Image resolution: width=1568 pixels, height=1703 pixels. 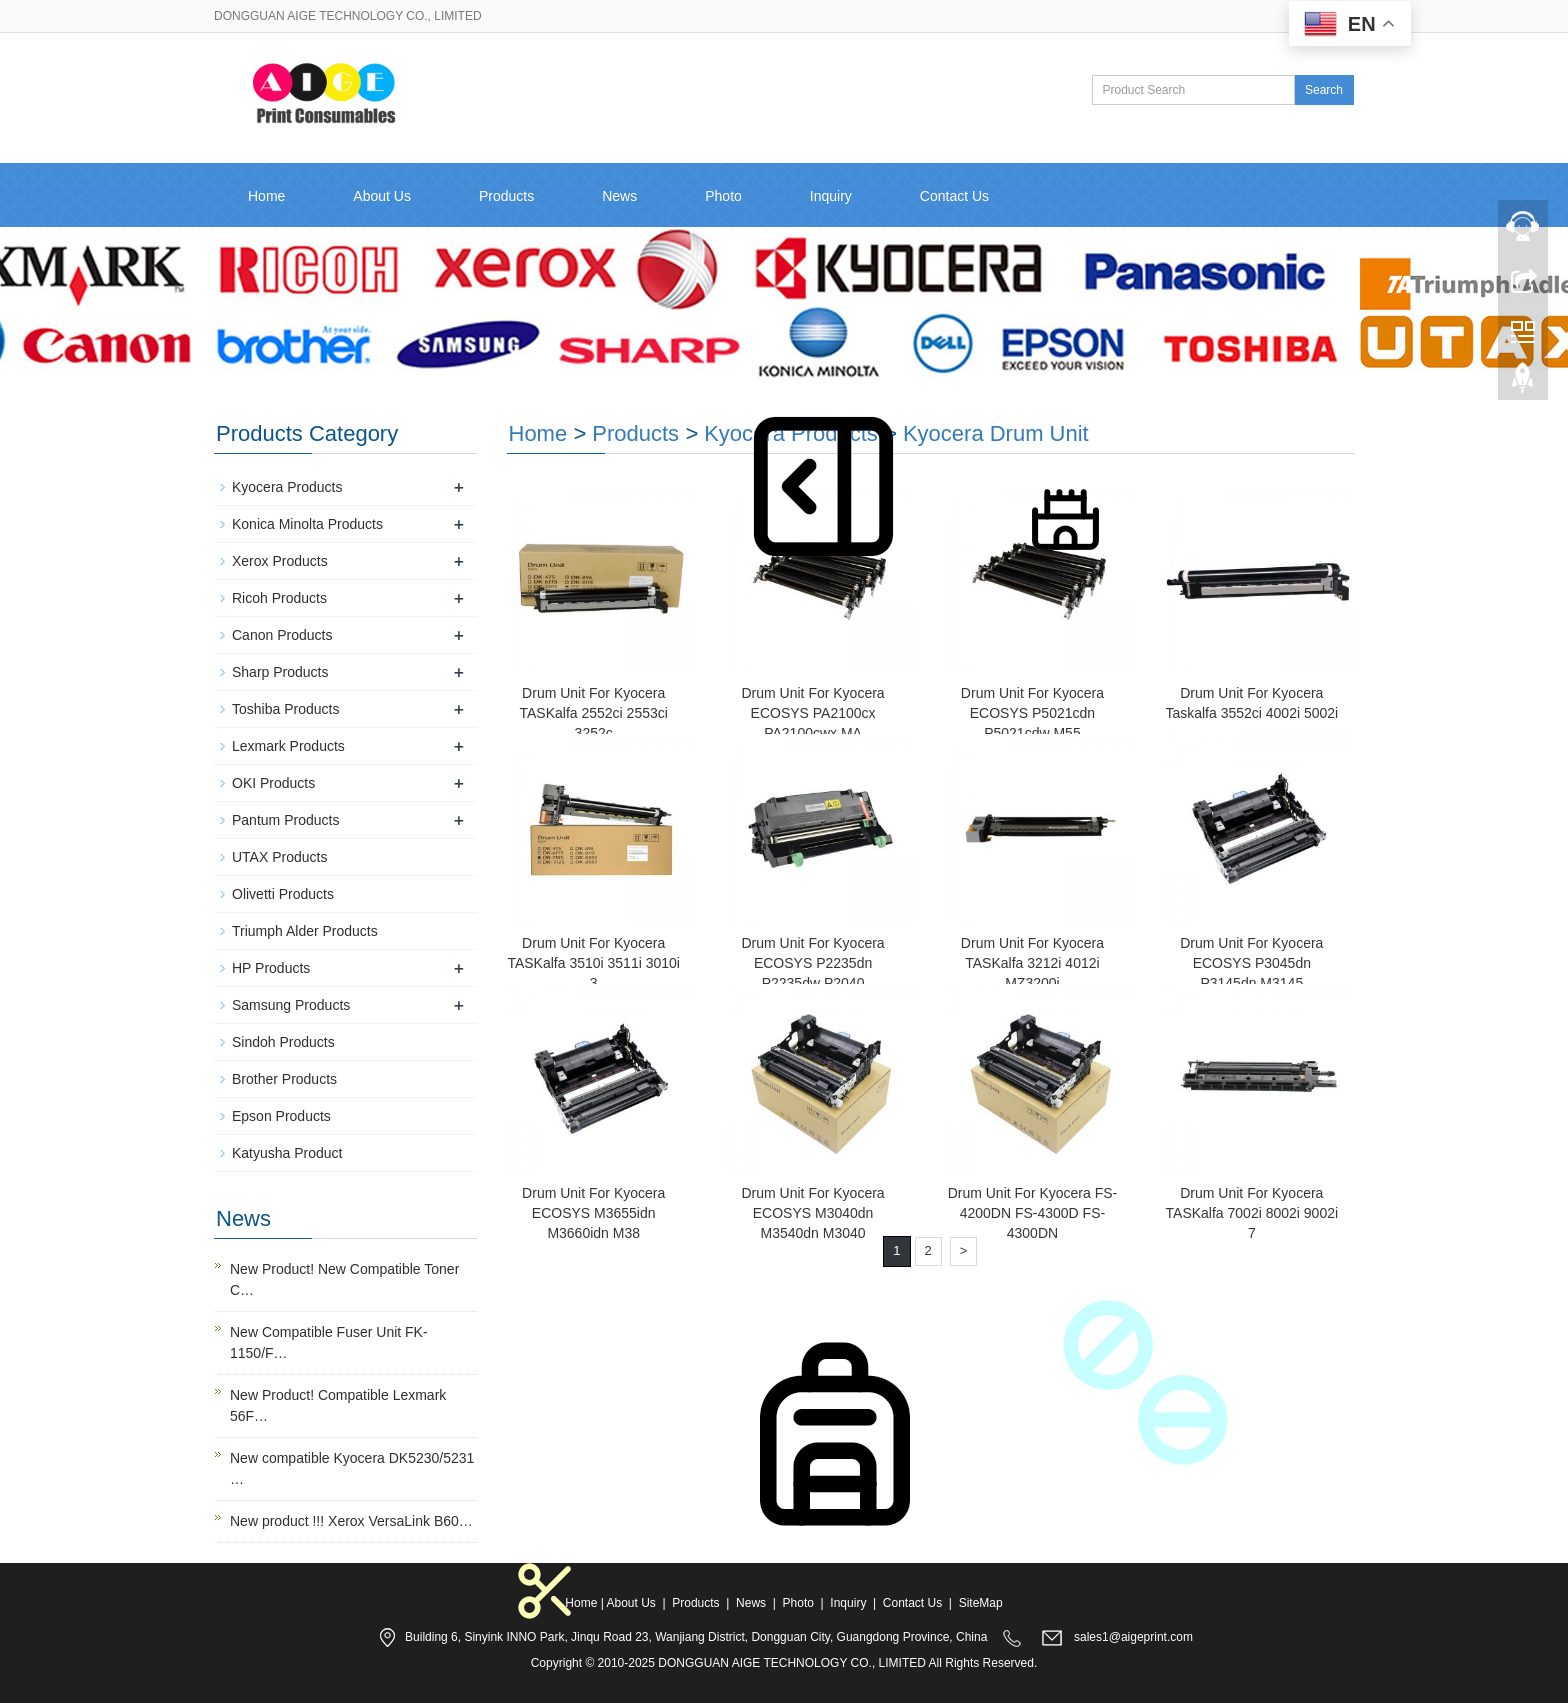 I want to click on access your inventory or stored items, so click(x=835, y=1434).